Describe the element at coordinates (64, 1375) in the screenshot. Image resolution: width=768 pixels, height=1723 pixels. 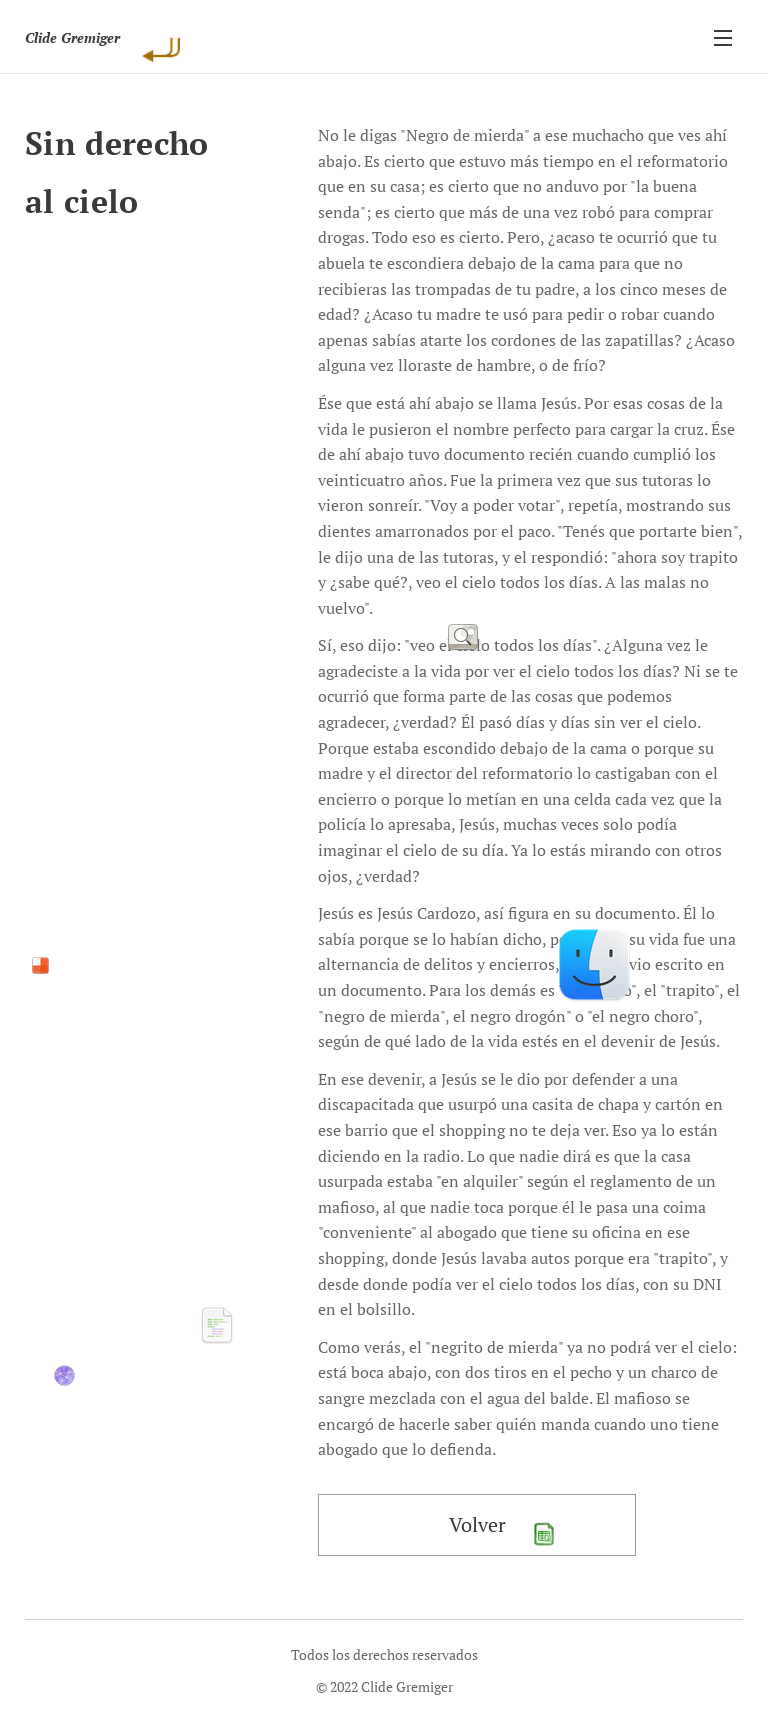
I see `open web browser or internet applications` at that location.